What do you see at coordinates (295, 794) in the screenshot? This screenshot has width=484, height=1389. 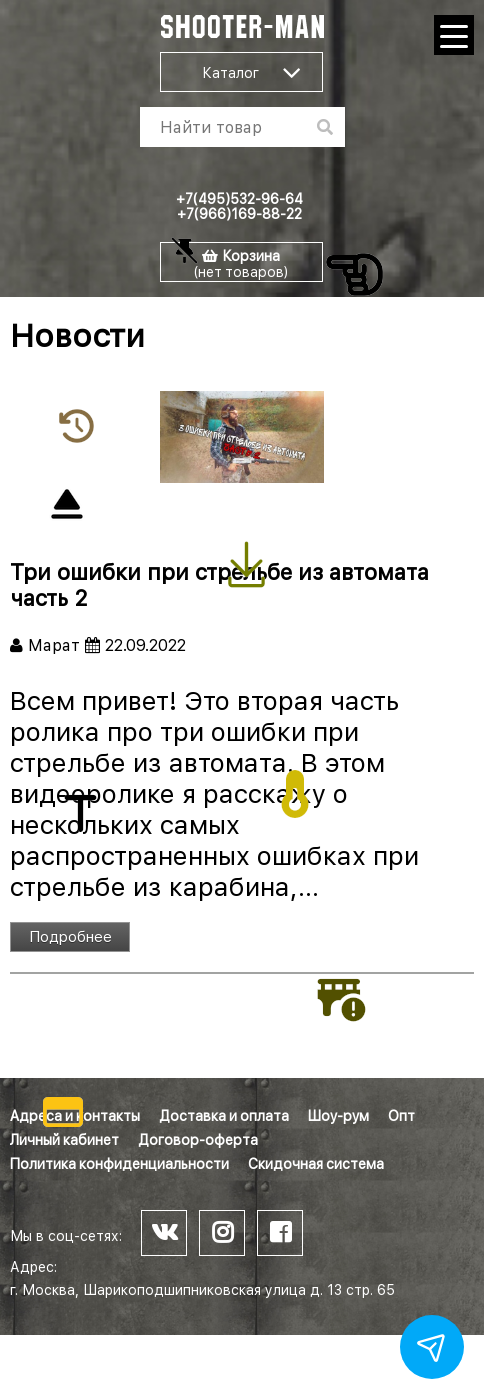 I see `indicates medium or moderate temperature` at bounding box center [295, 794].